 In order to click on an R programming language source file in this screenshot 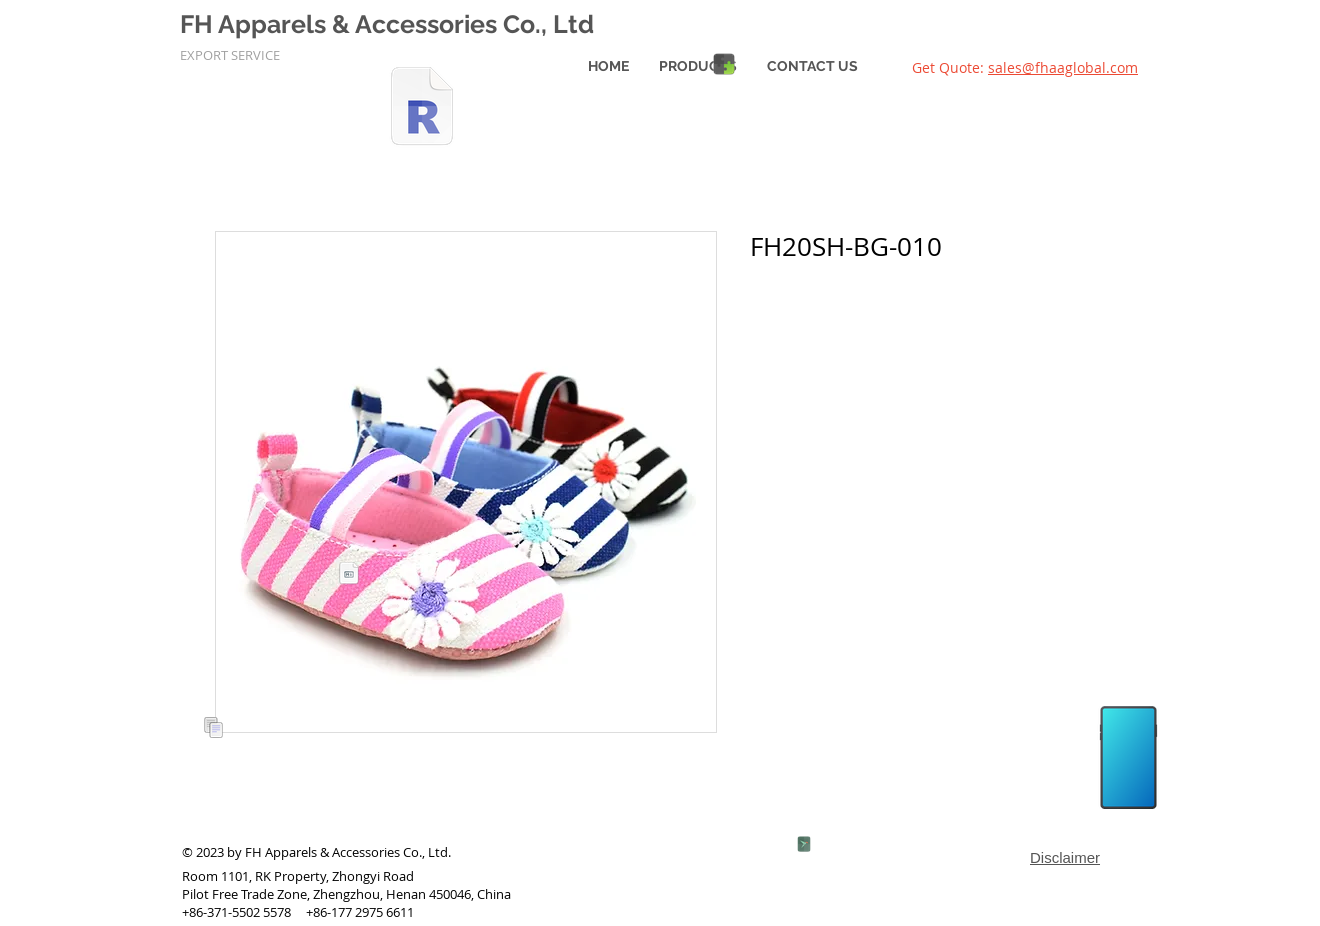, I will do `click(422, 106)`.